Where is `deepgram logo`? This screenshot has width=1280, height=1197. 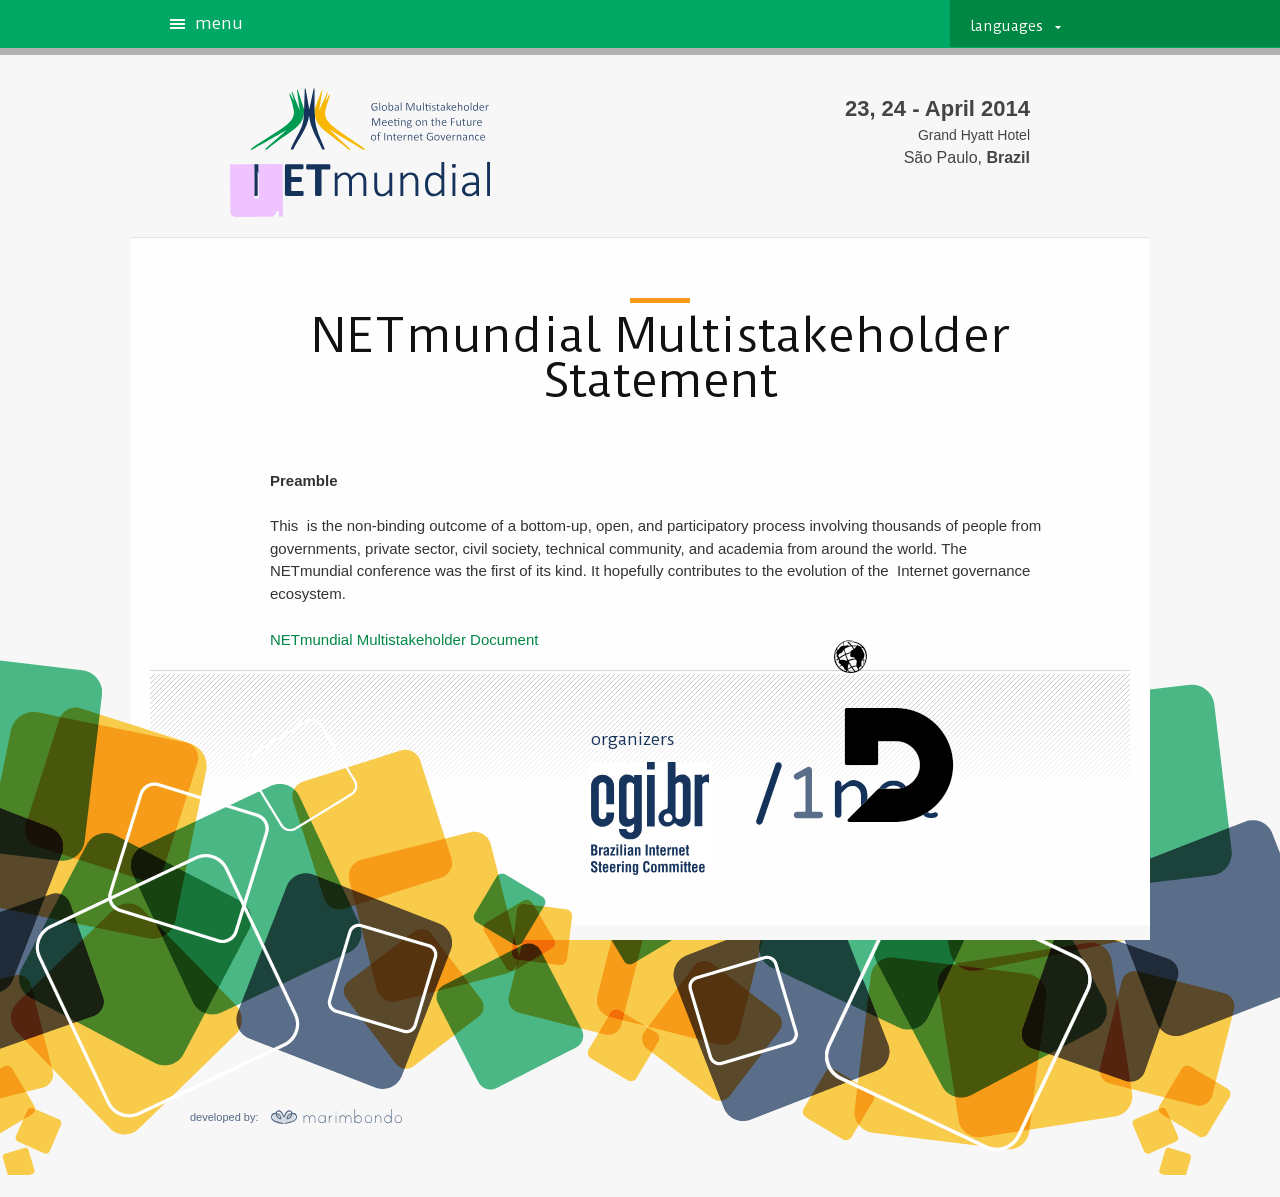 deepgram logo is located at coordinates (899, 765).